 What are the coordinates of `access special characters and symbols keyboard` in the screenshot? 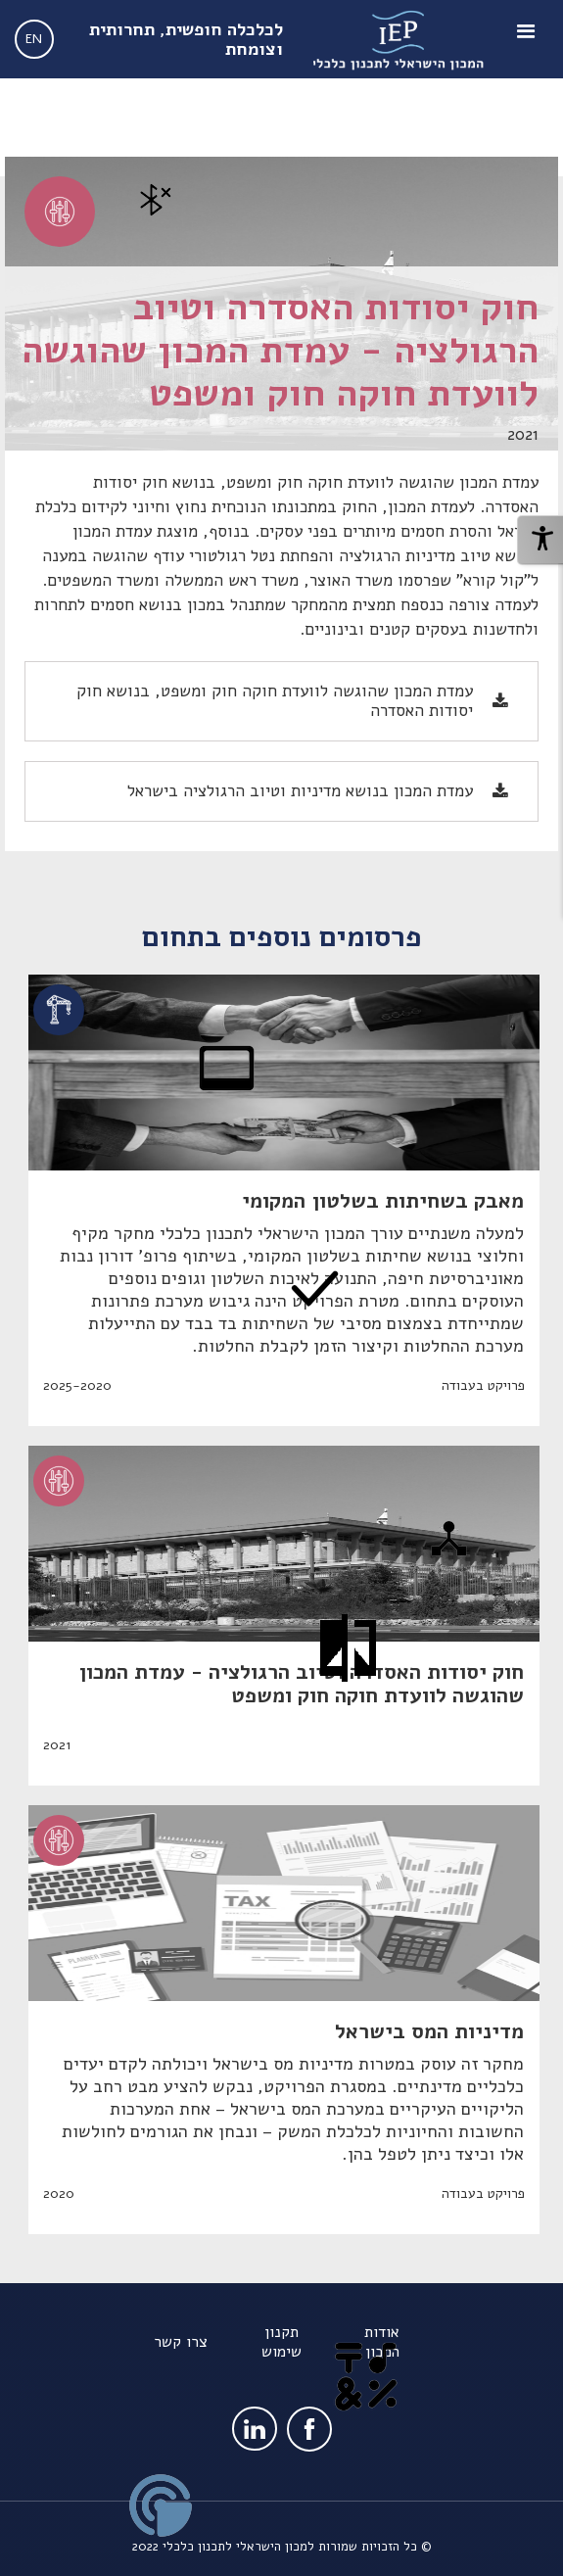 It's located at (365, 2376).